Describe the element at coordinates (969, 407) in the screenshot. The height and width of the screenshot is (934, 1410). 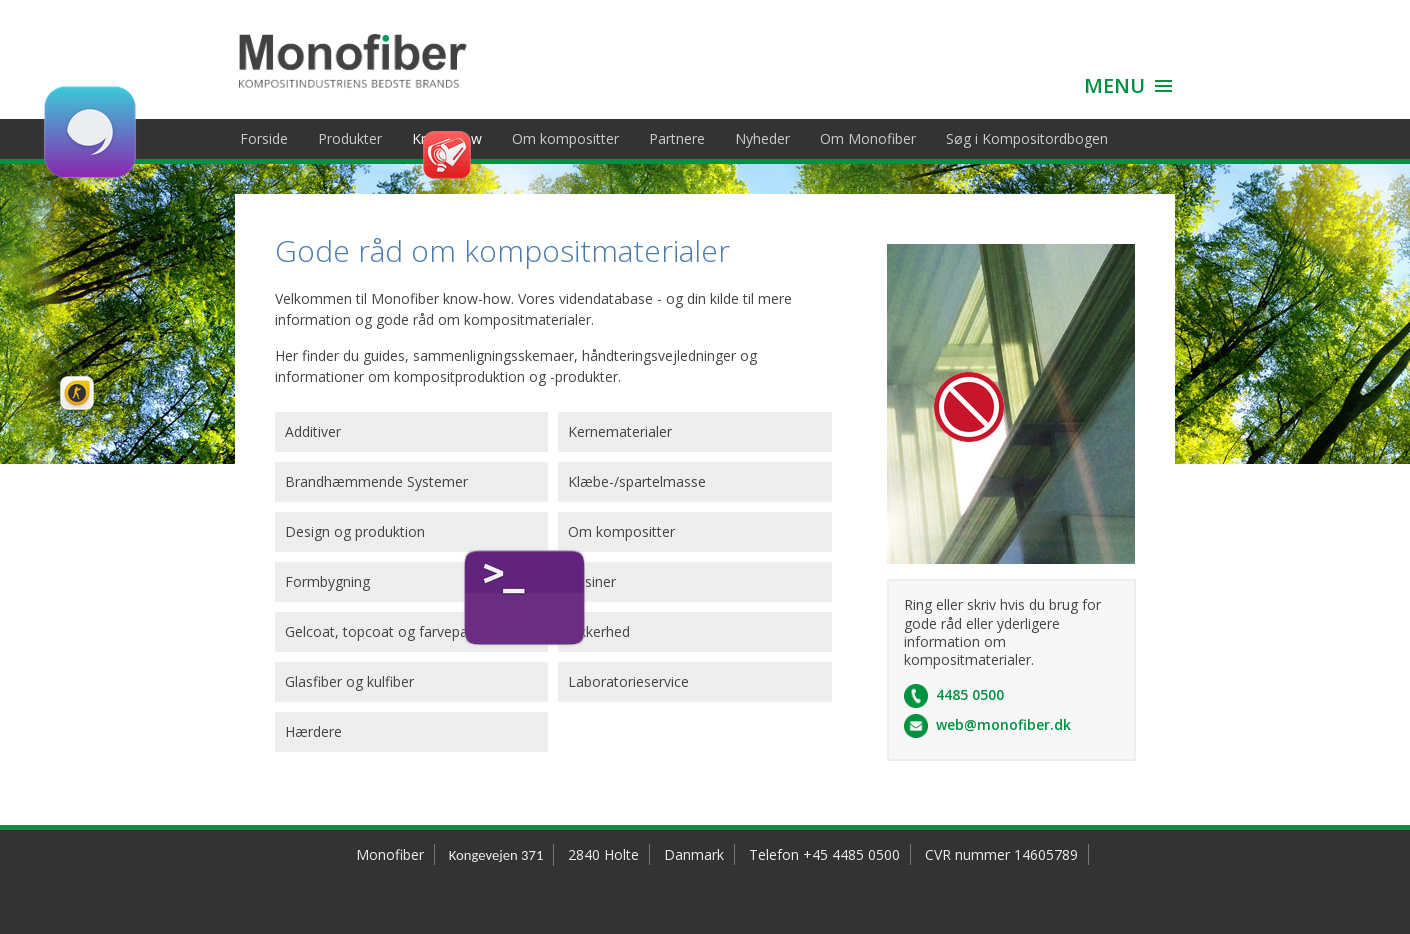
I see `delete selected email message` at that location.